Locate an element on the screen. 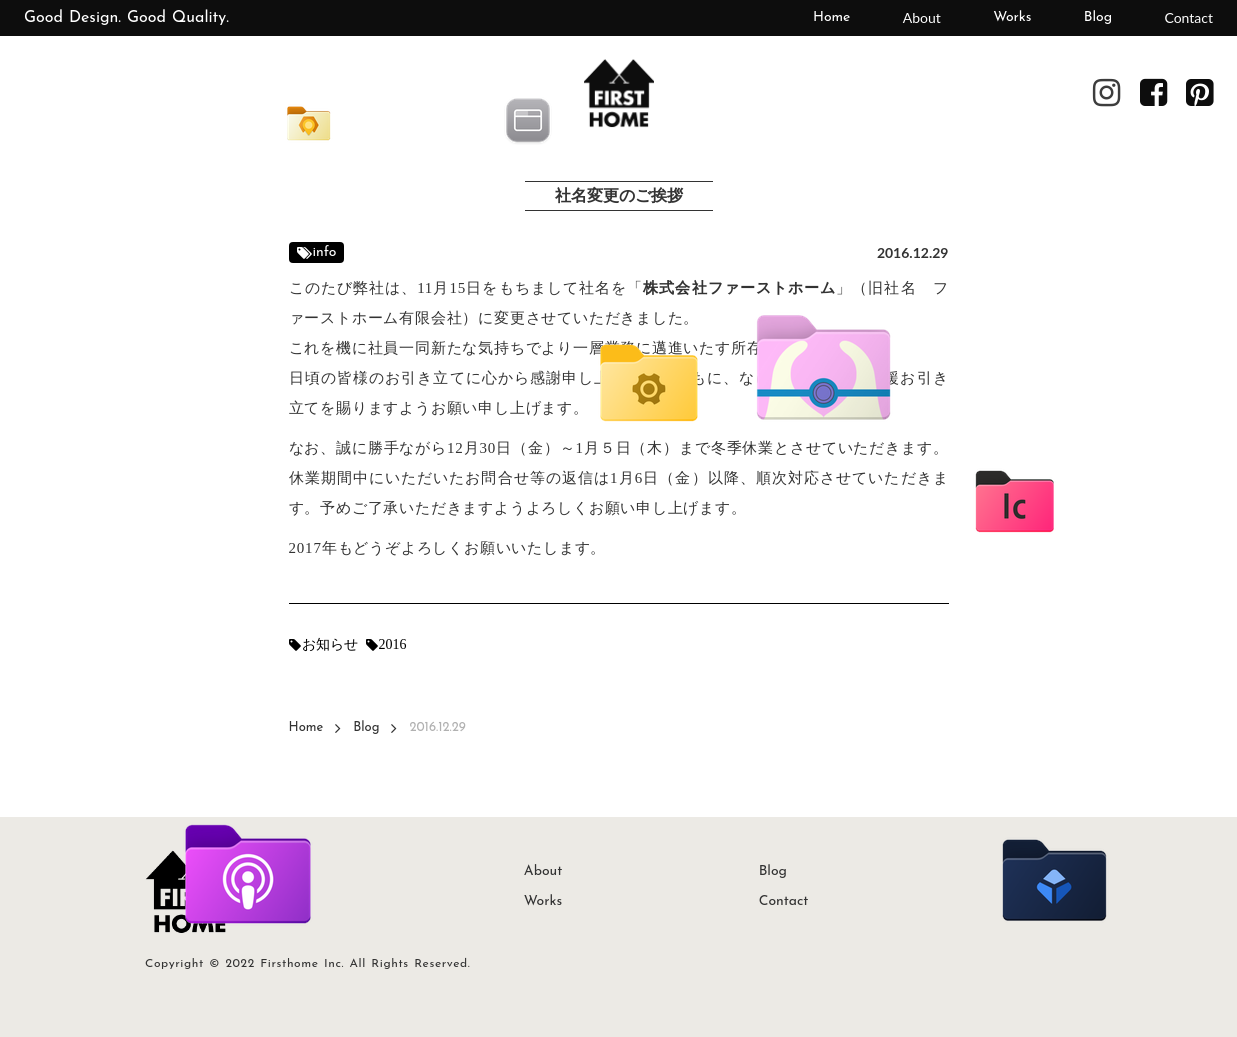  open blockchain-related files and documents is located at coordinates (1054, 883).